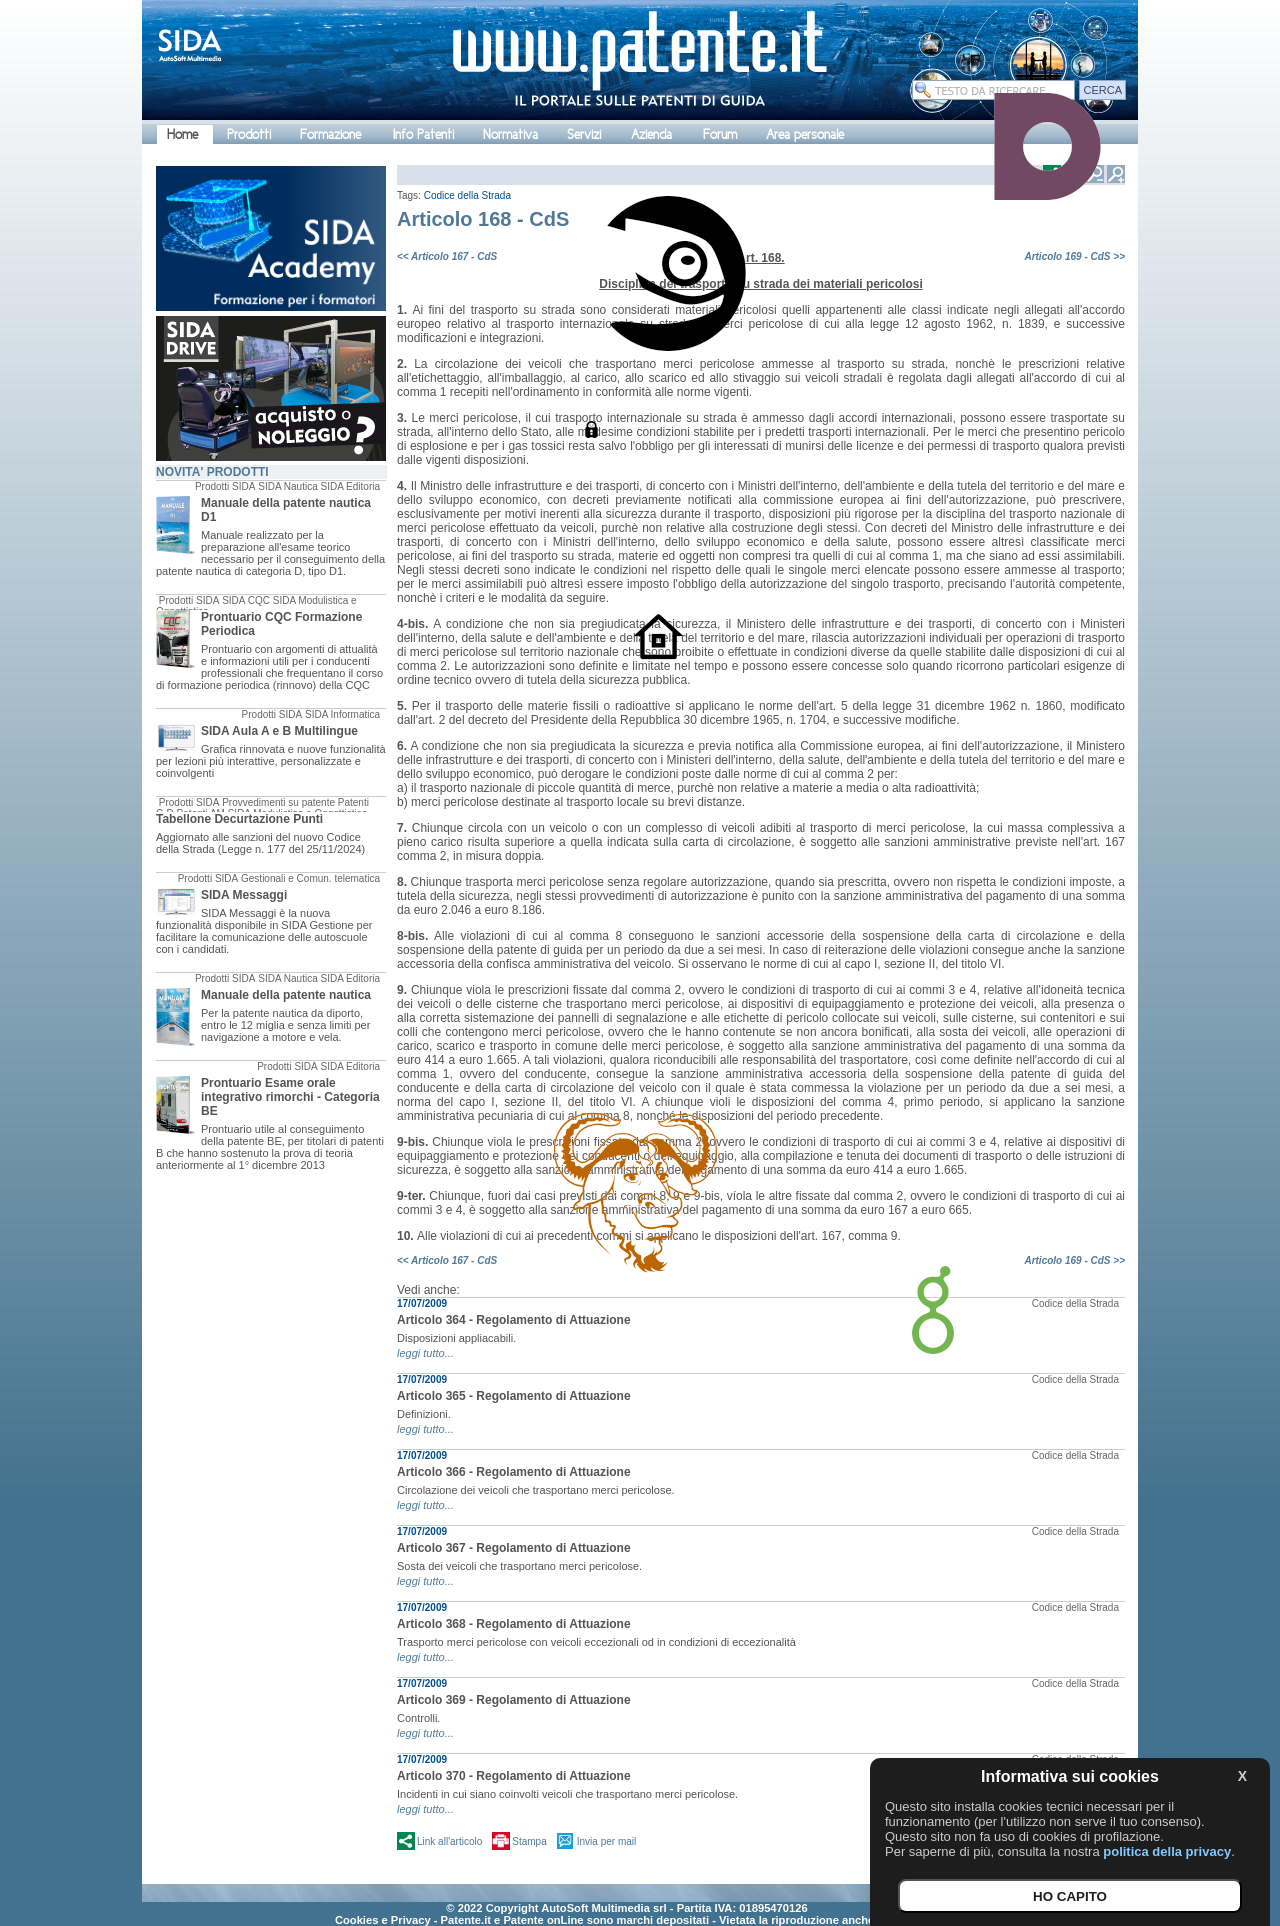 The width and height of the screenshot is (1280, 1926). Describe the element at coordinates (676, 273) in the screenshot. I see `openSUSE Linux distribution logo` at that location.